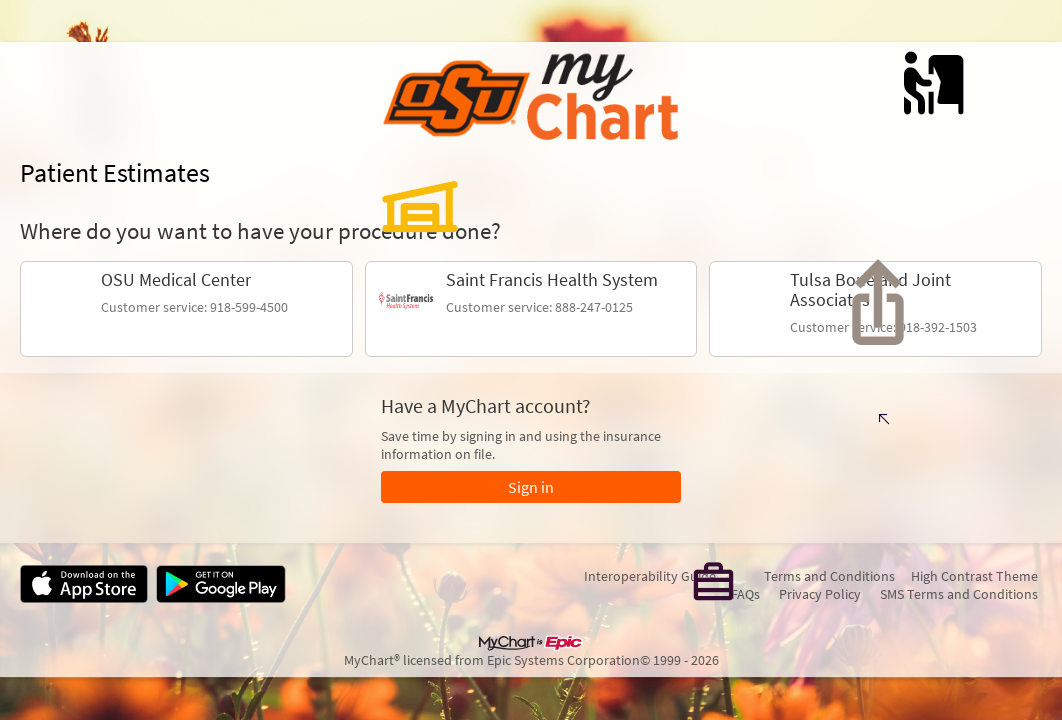 The width and height of the screenshot is (1062, 720). Describe the element at coordinates (420, 209) in the screenshot. I see `access warehouse or storage inventory` at that location.